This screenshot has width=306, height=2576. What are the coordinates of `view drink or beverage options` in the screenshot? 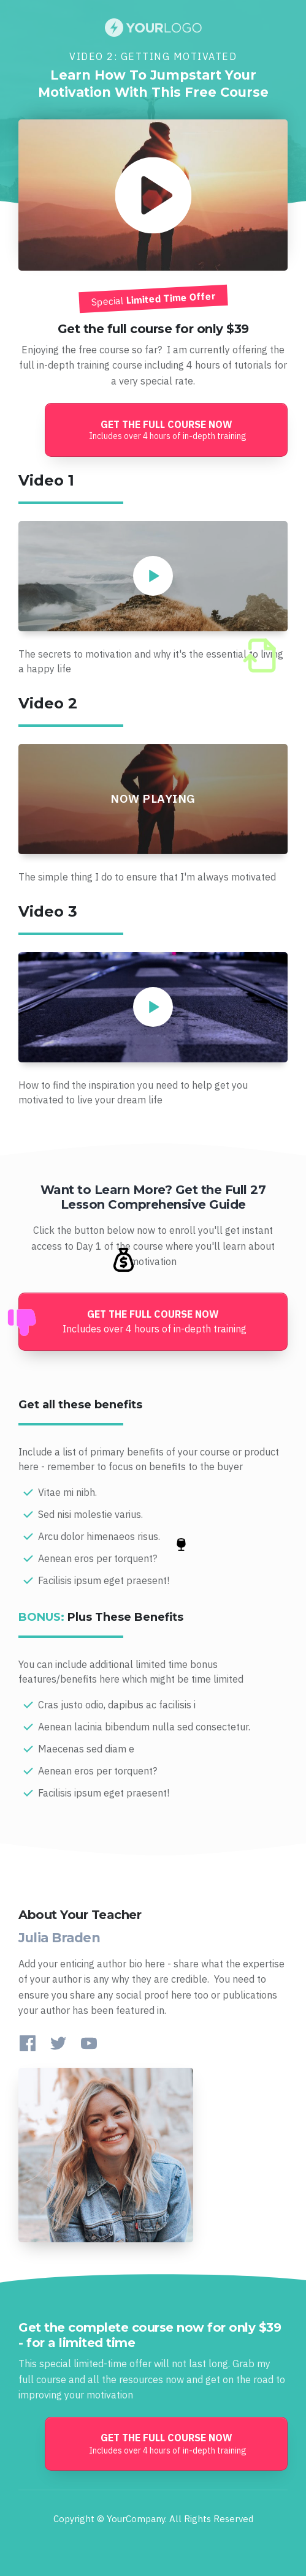 It's located at (181, 1544).